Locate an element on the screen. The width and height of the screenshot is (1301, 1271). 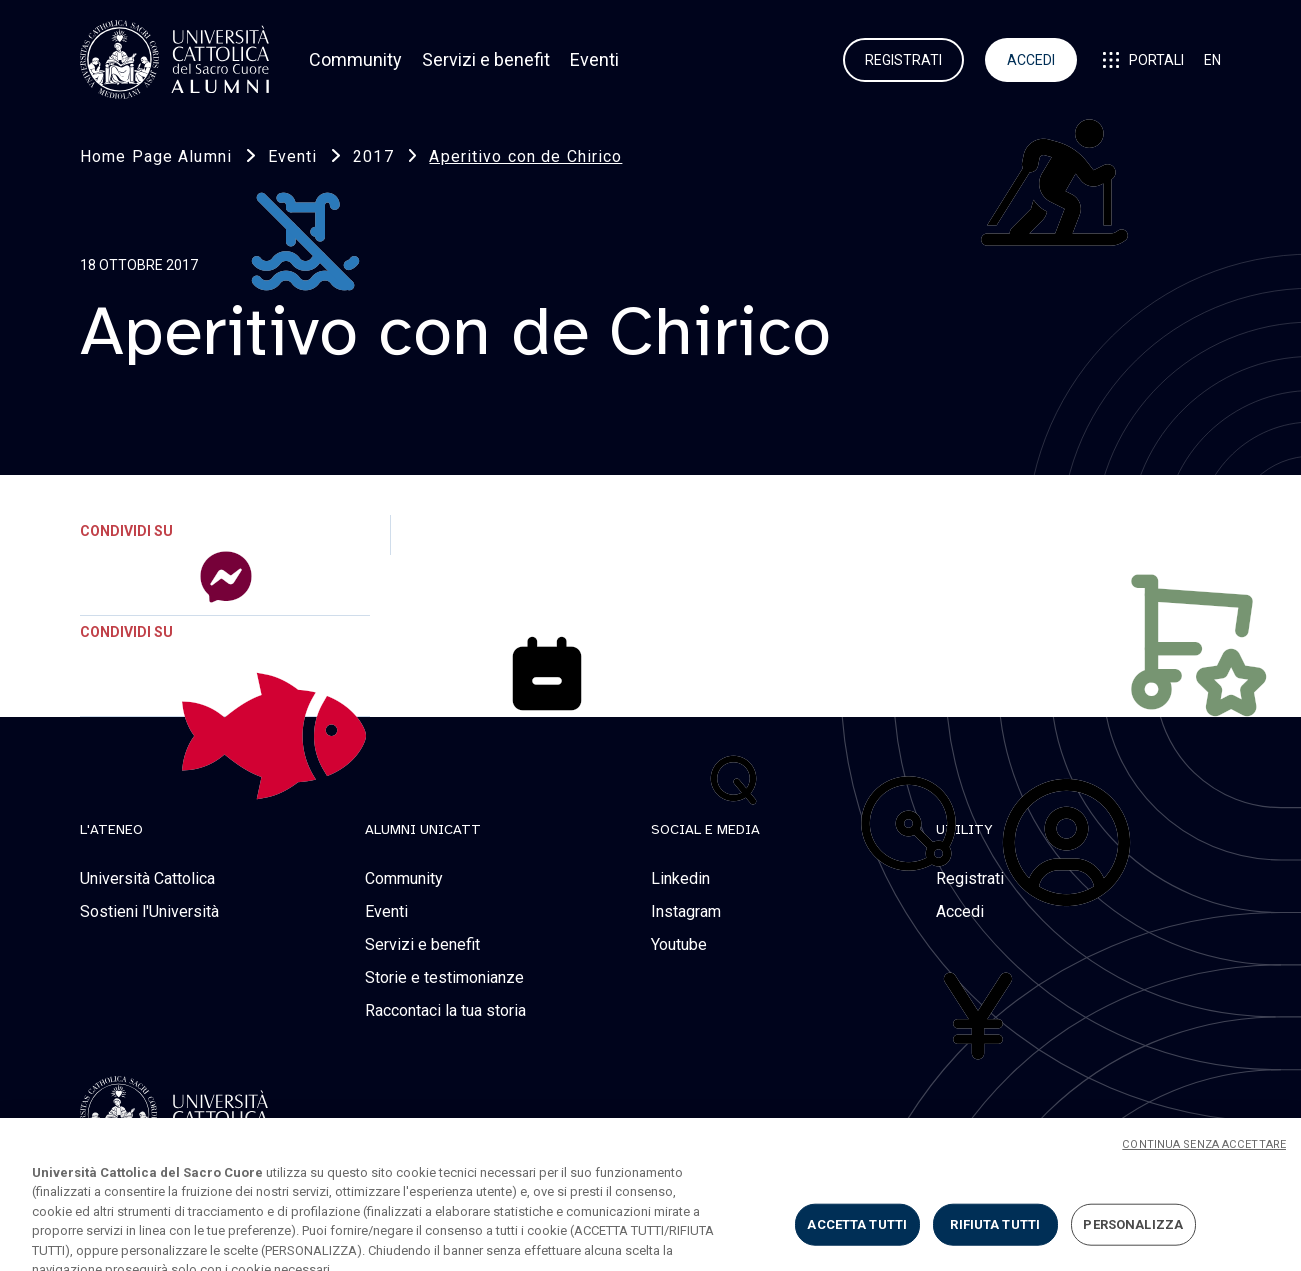
pool closed or unavailable is located at coordinates (305, 241).